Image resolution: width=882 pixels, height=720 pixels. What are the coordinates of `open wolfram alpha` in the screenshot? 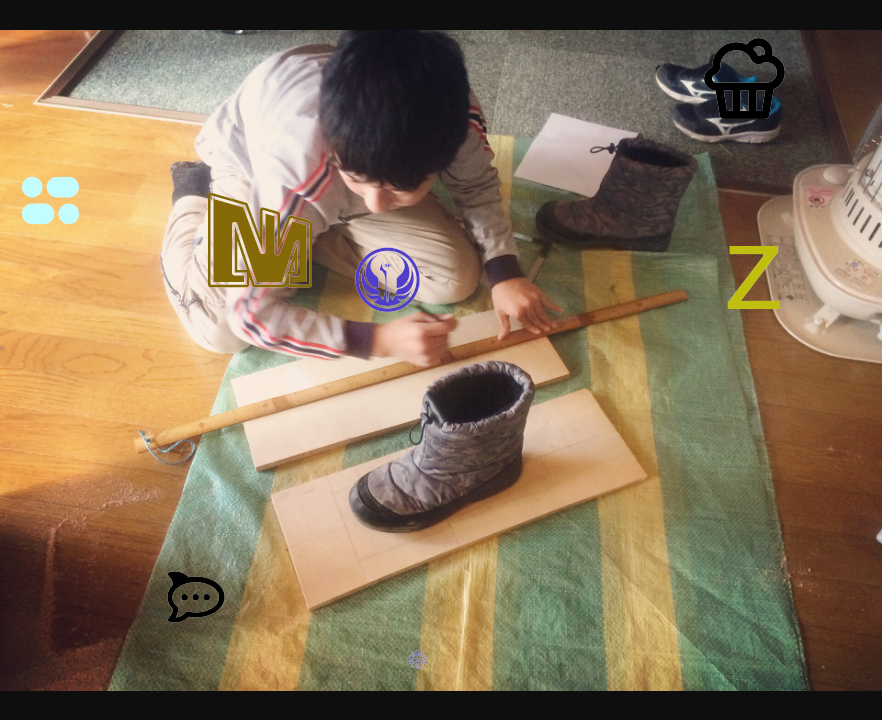 It's located at (417, 659).